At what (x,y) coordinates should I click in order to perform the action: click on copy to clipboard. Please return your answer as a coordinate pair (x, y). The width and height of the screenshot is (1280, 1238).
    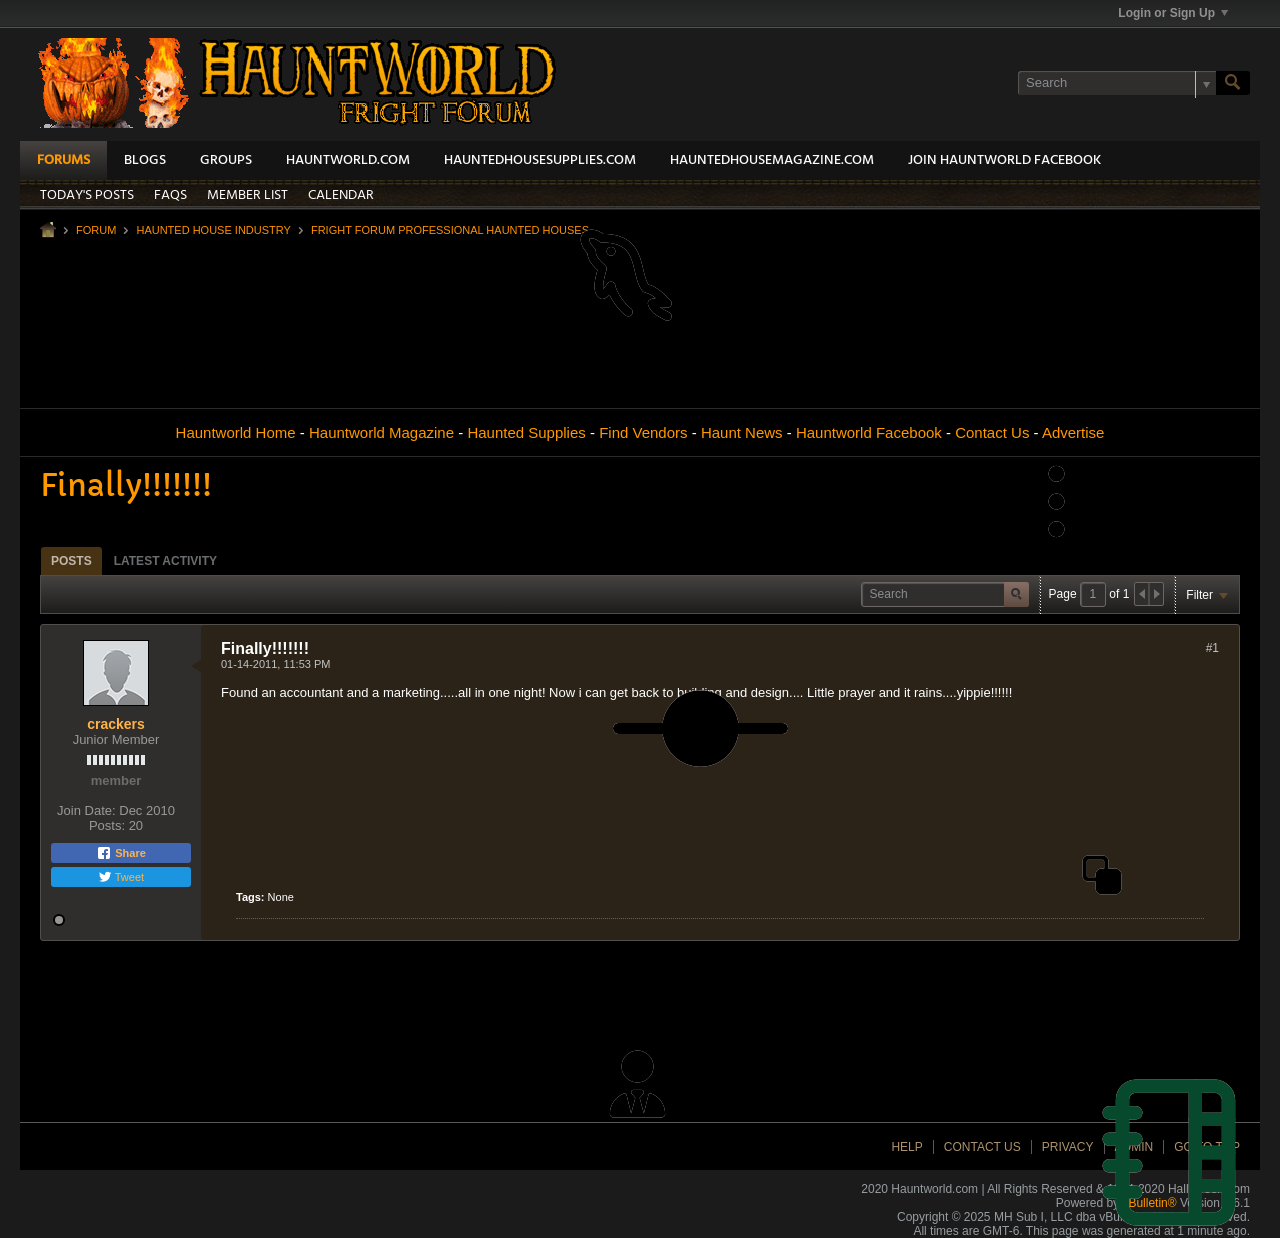
    Looking at the image, I should click on (1102, 875).